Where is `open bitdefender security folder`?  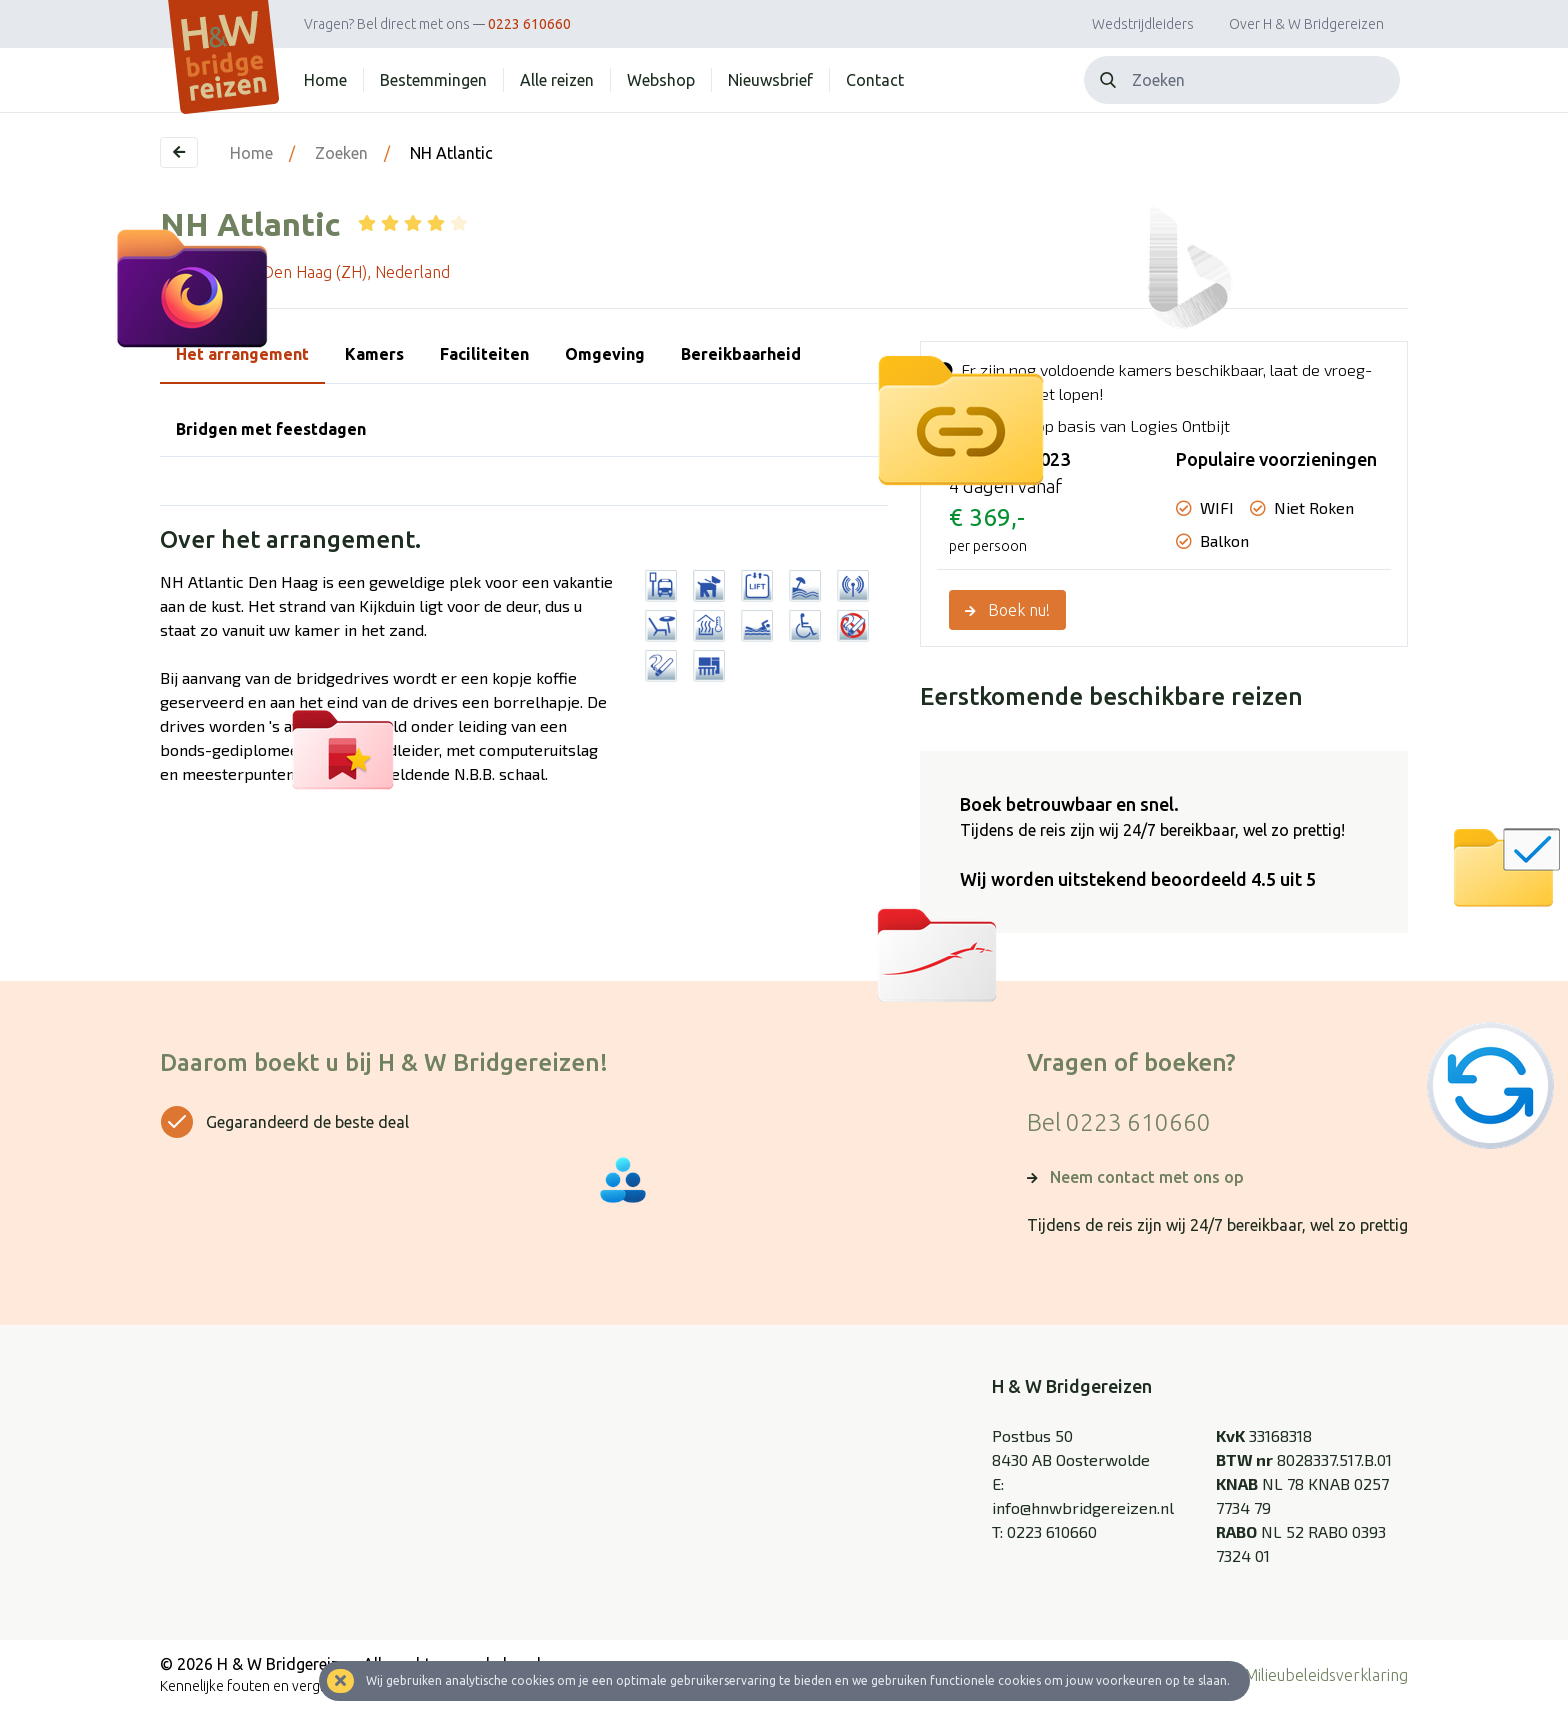 open bitdefender security folder is located at coordinates (936, 958).